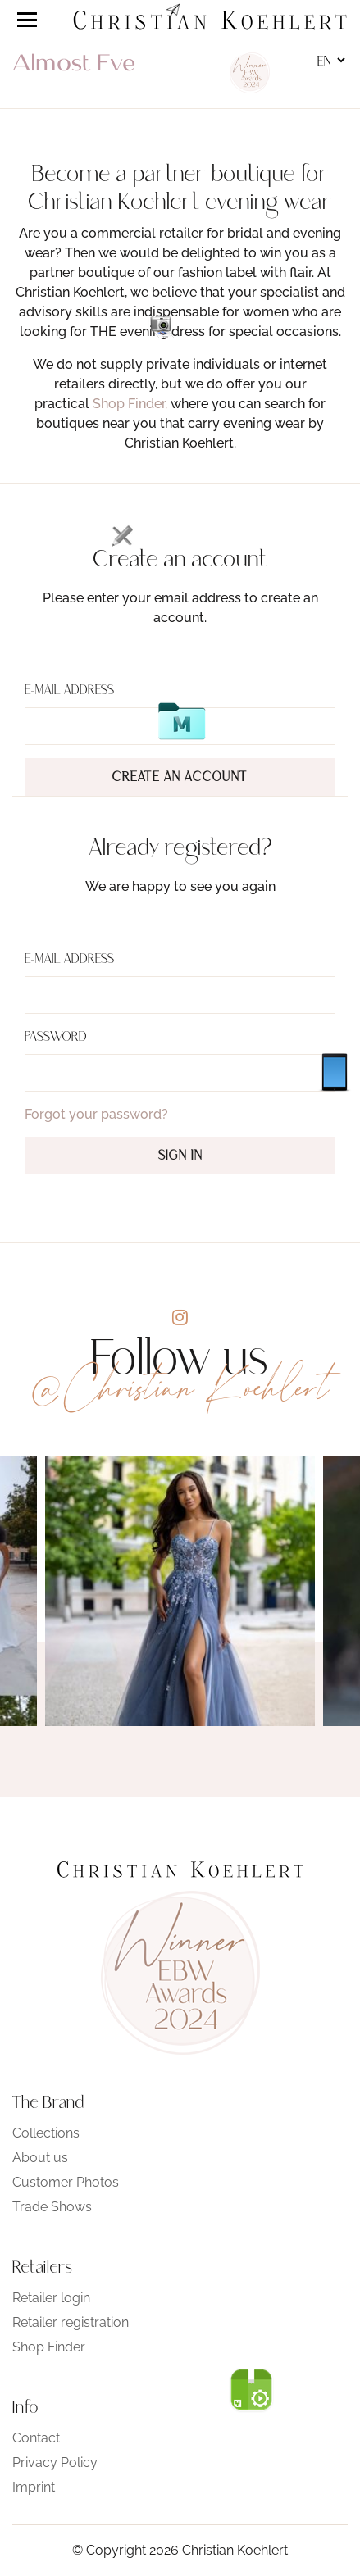  Describe the element at coordinates (173, 10) in the screenshot. I see `view sent messages folder` at that location.